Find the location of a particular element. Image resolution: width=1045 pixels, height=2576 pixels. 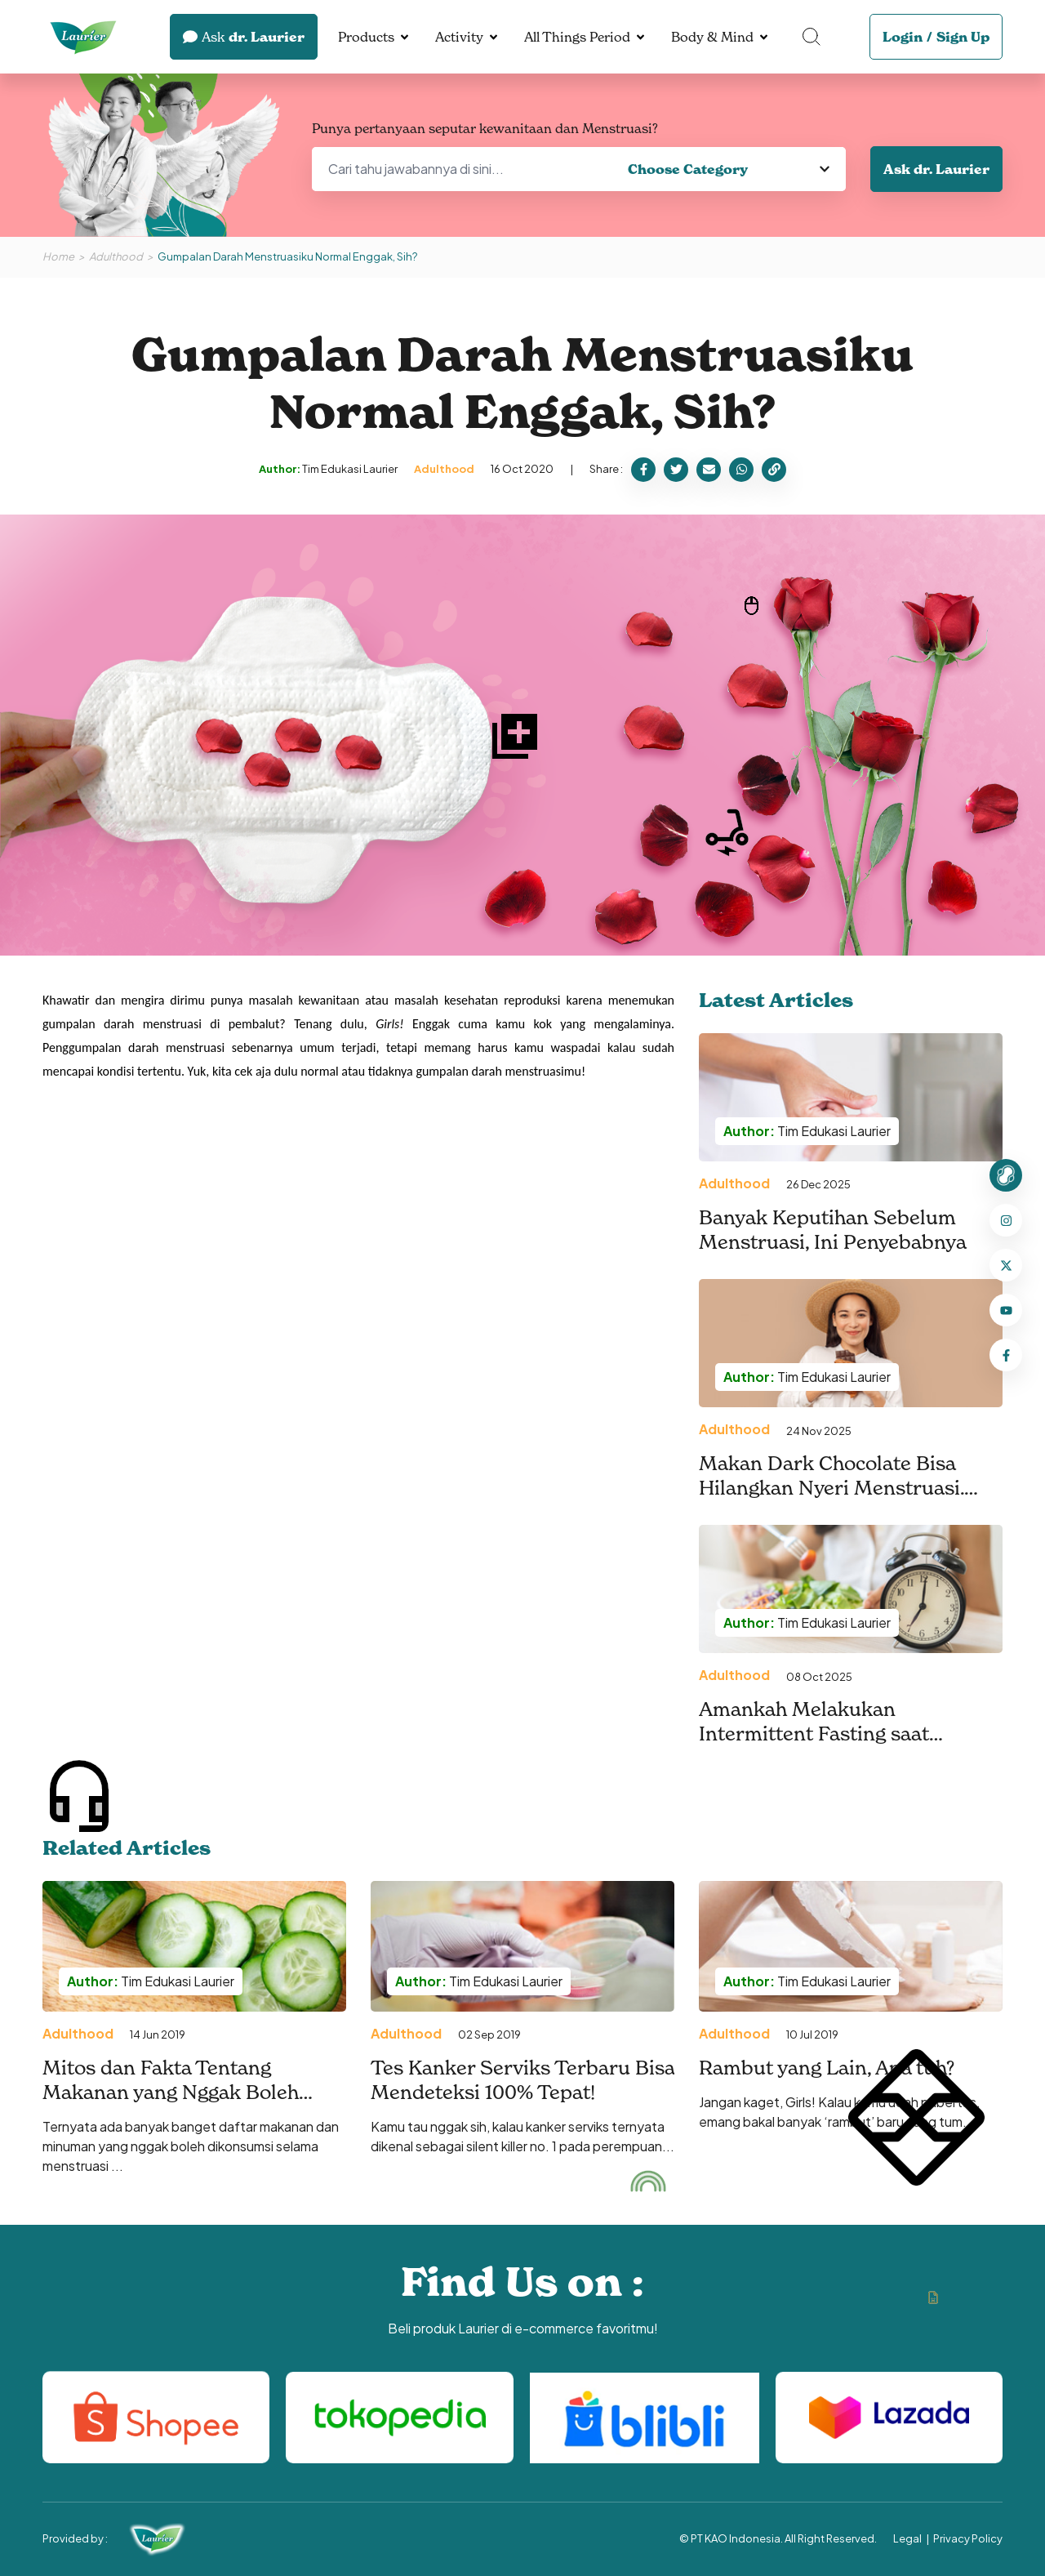

contact customer support is located at coordinates (79, 1796).